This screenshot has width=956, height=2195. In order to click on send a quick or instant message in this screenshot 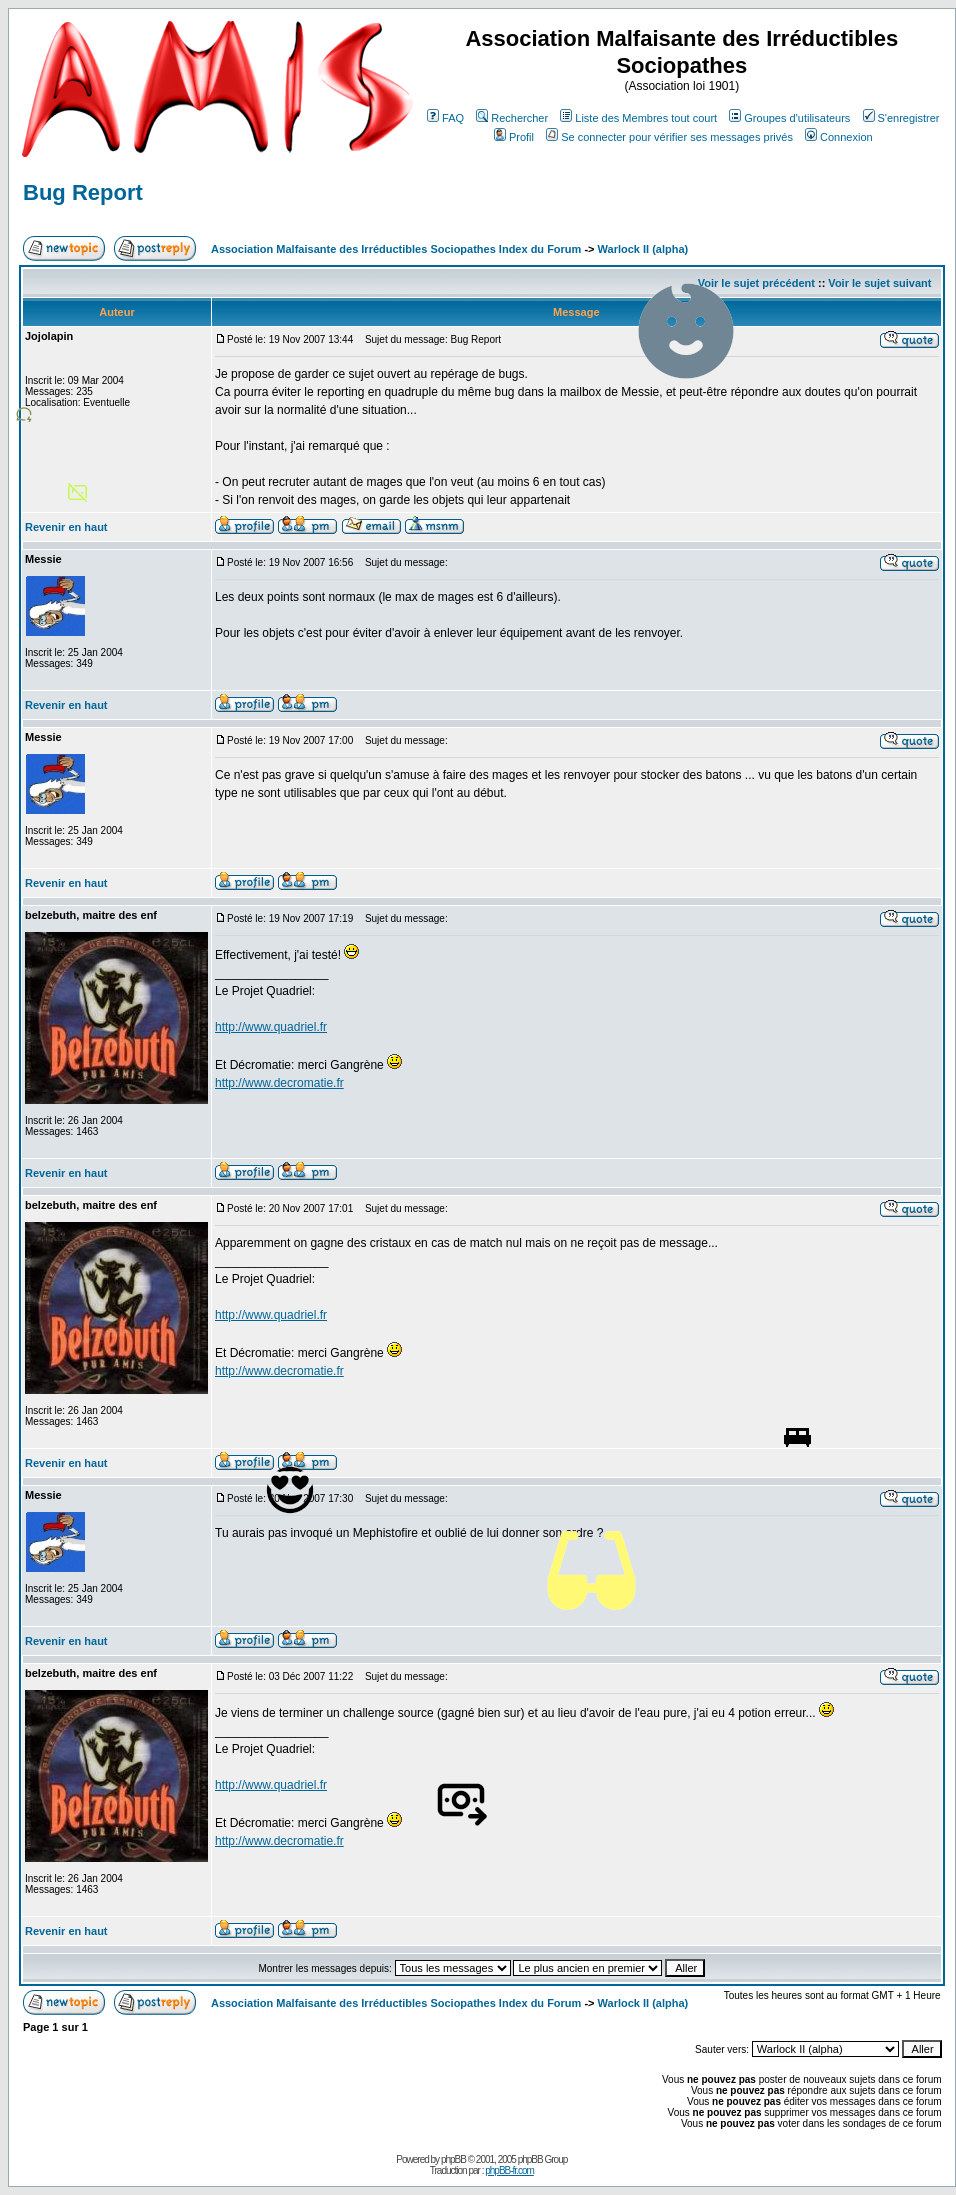, I will do `click(24, 414)`.